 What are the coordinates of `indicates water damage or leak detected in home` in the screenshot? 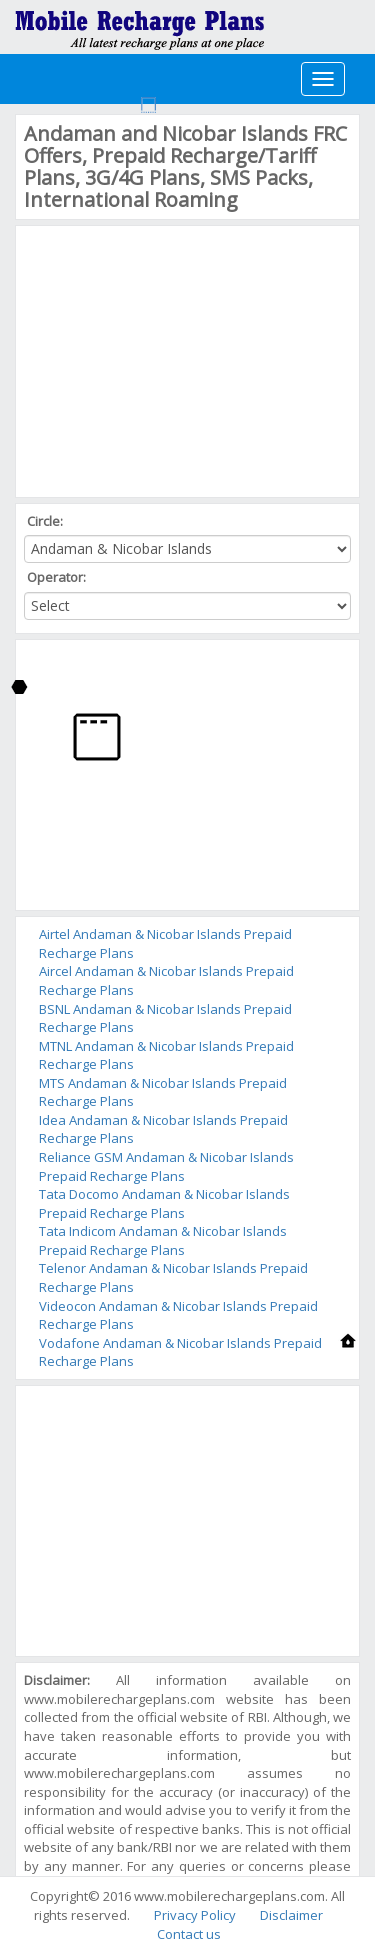 It's located at (348, 1341).